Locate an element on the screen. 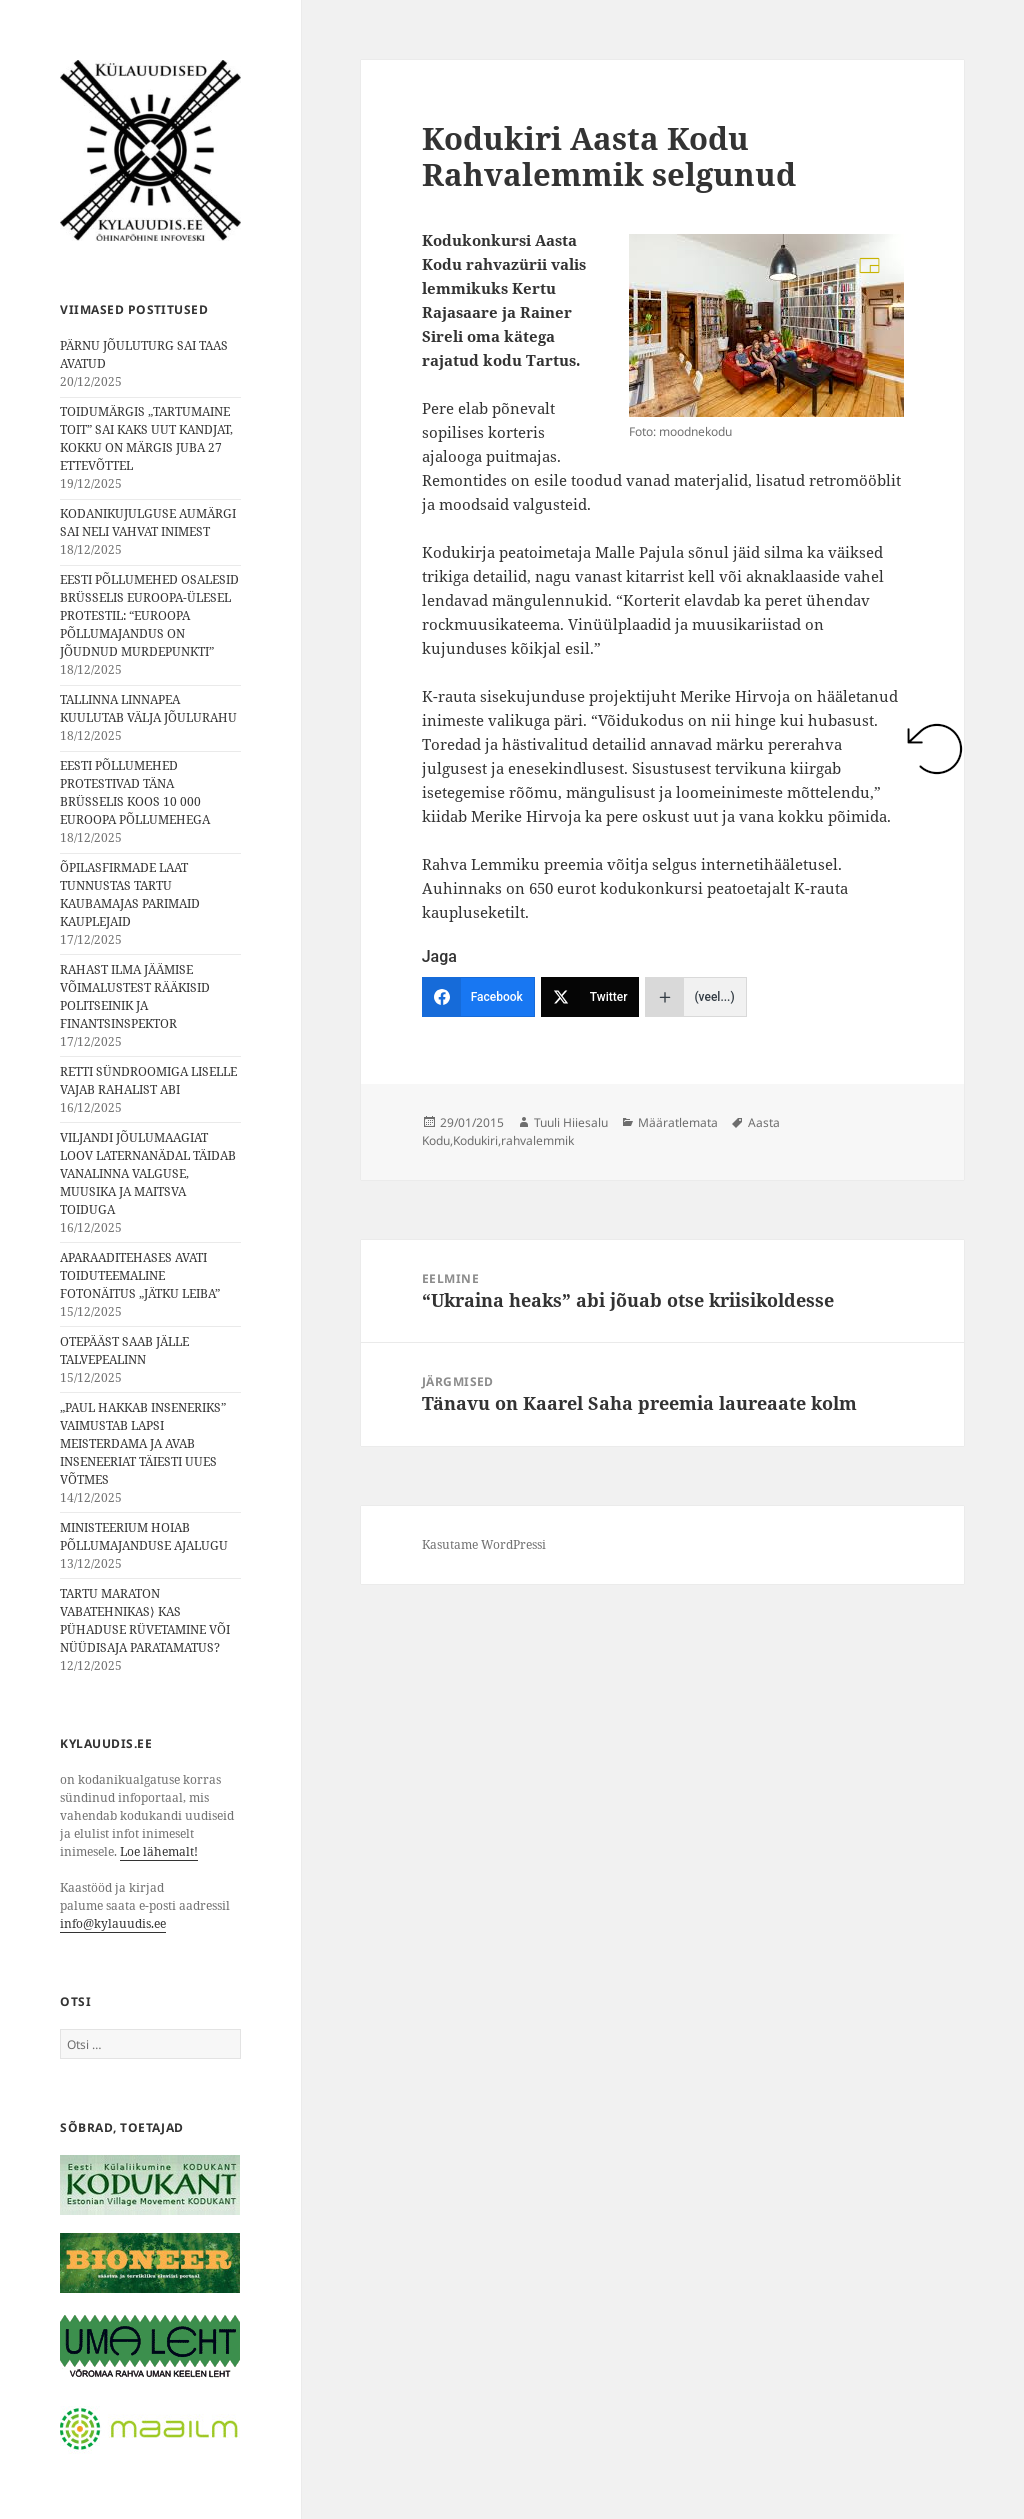 The width and height of the screenshot is (1024, 2519). enable picture-in-picture mode is located at coordinates (869, 265).